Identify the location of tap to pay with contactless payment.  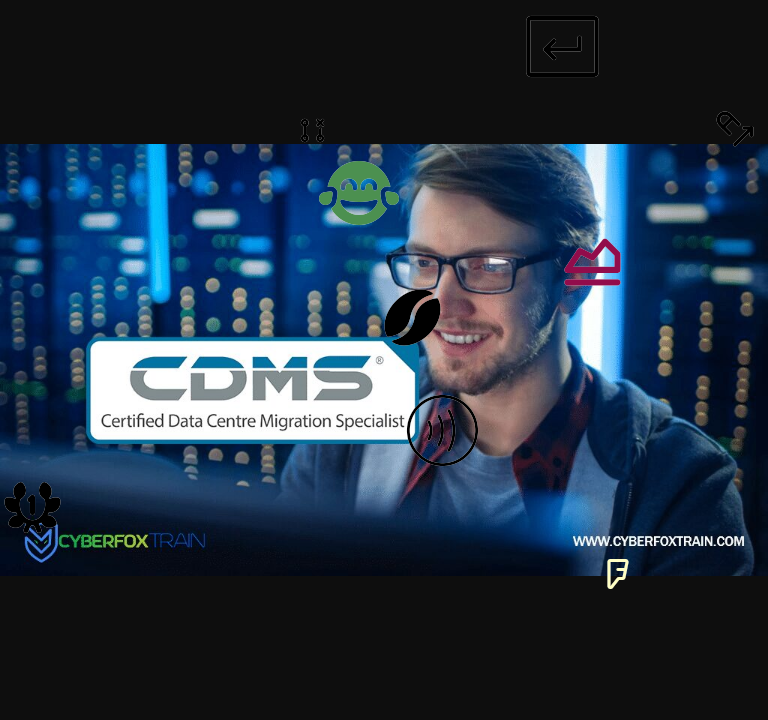
(442, 430).